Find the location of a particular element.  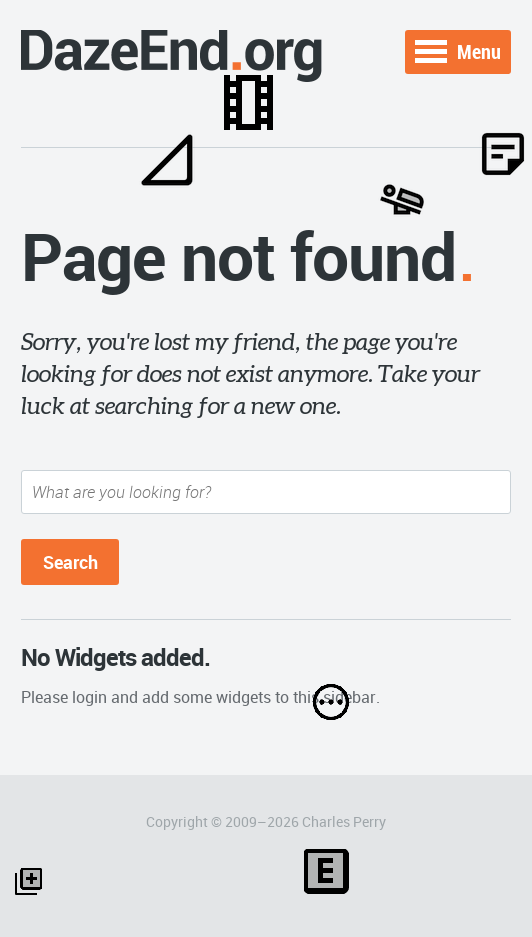

add item to your library is located at coordinates (28, 881).